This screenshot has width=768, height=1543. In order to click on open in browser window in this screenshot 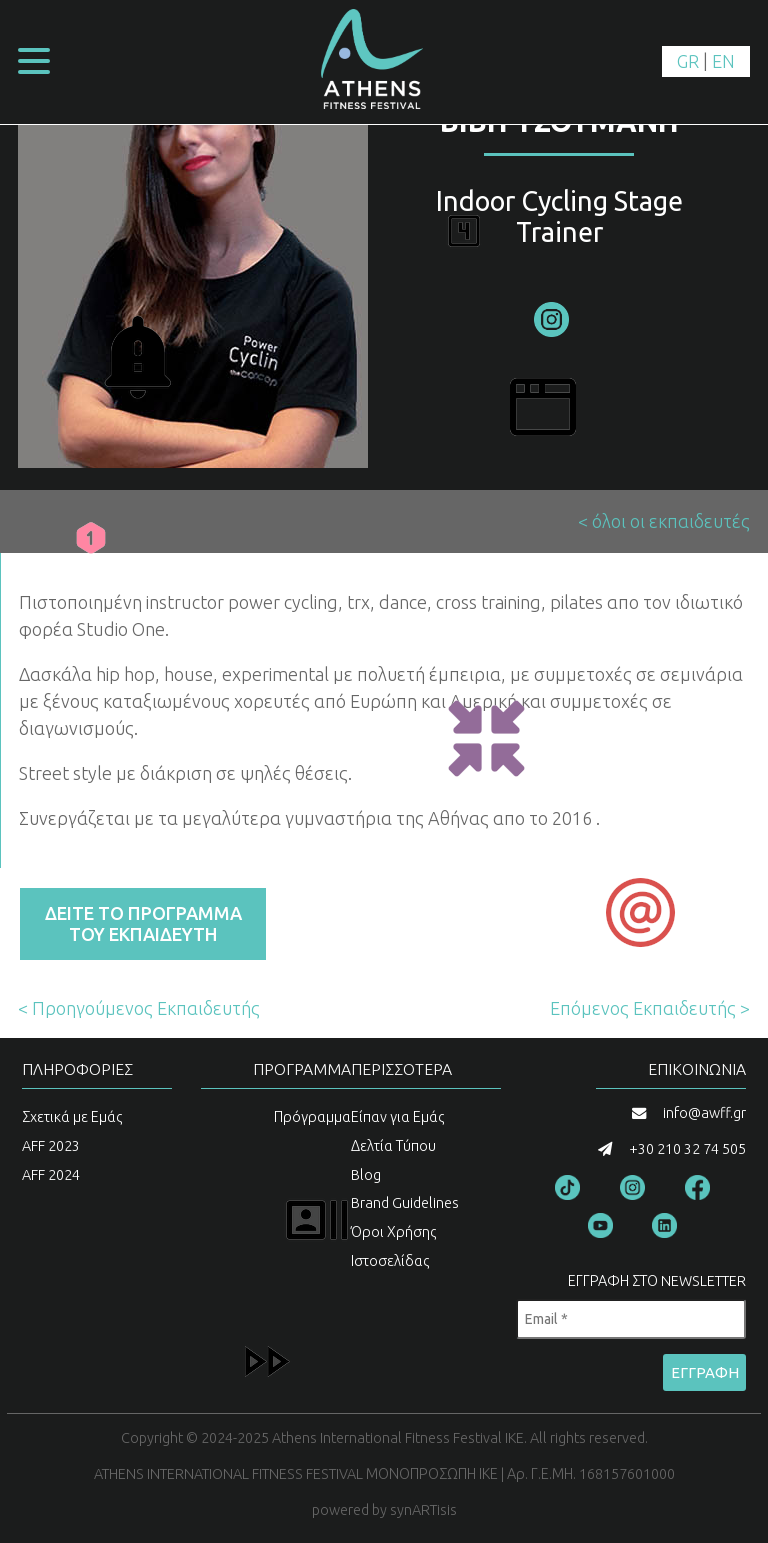, I will do `click(543, 407)`.